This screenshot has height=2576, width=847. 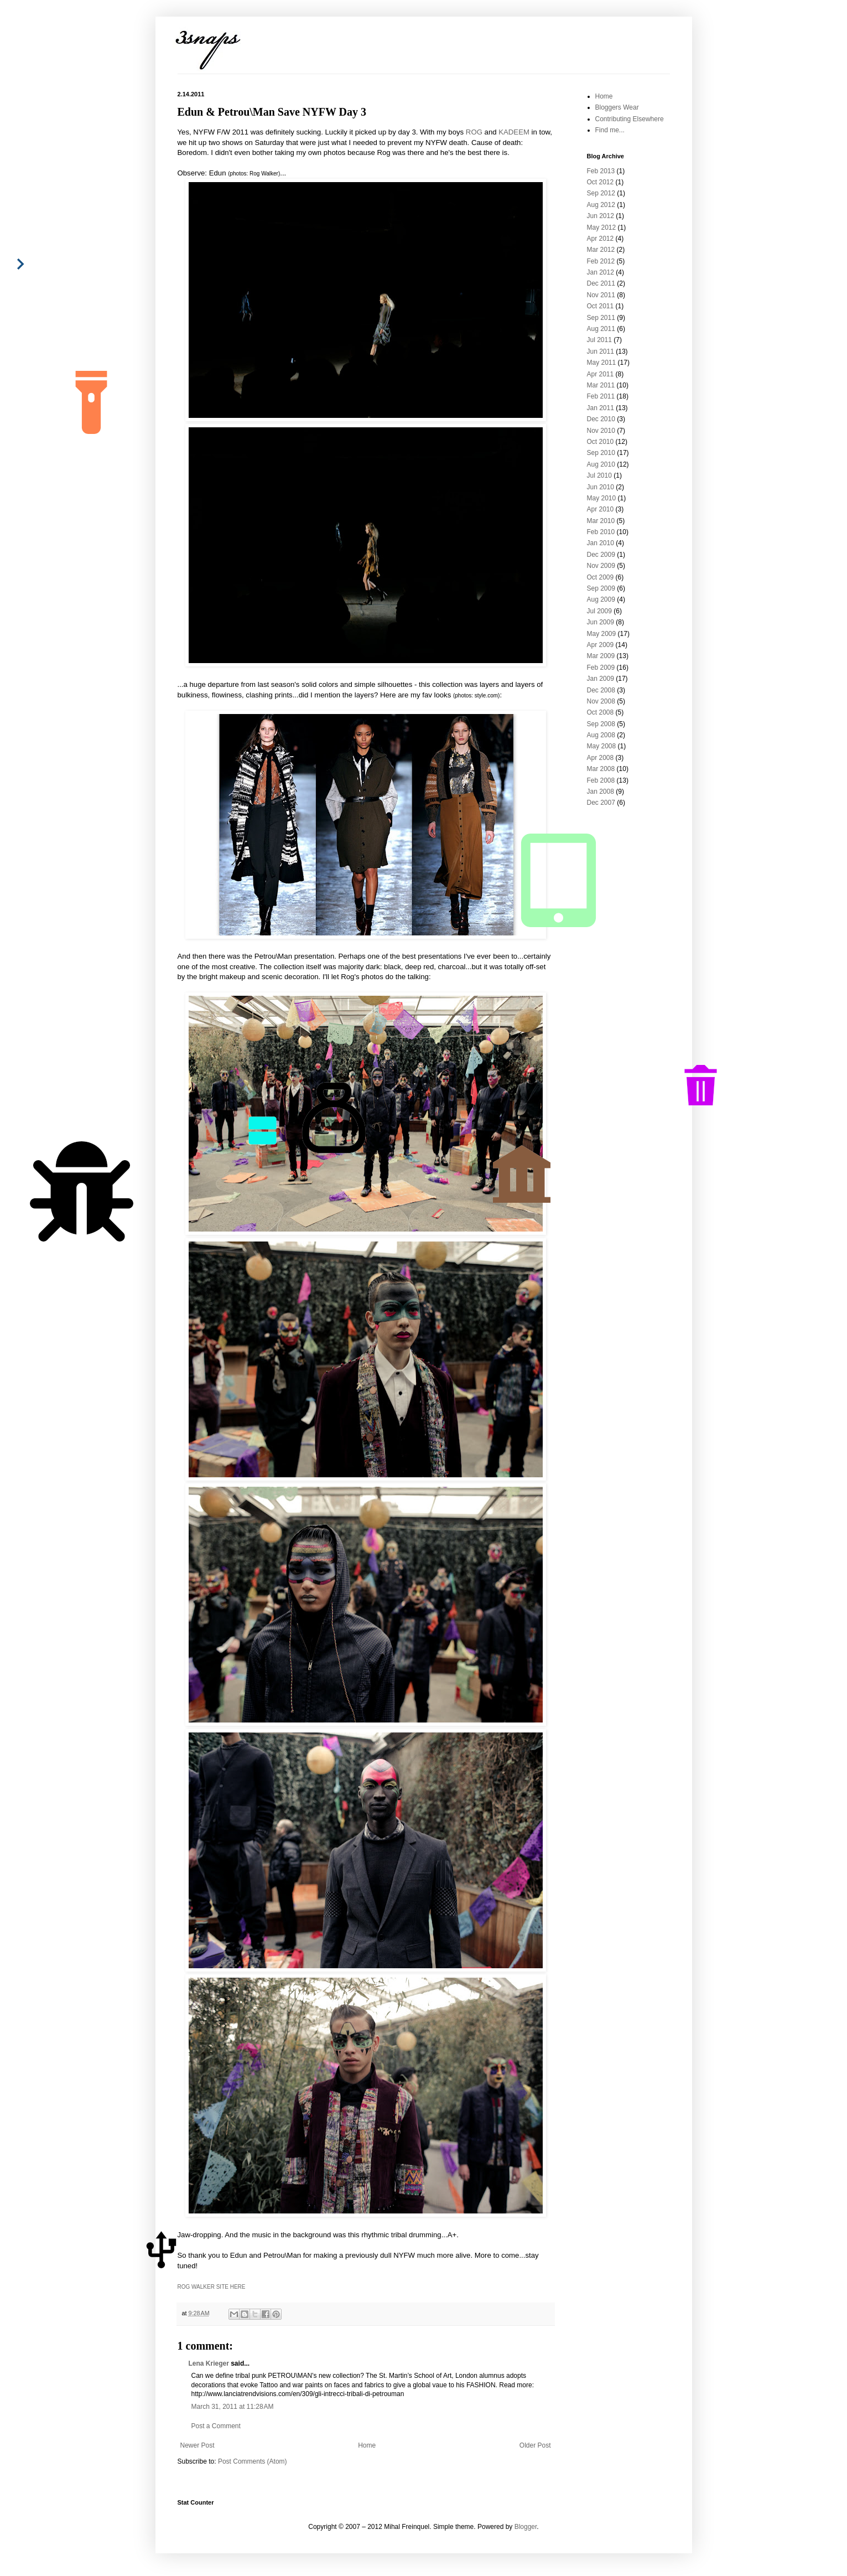 What do you see at coordinates (161, 2249) in the screenshot?
I see `indicates USB connection available` at bounding box center [161, 2249].